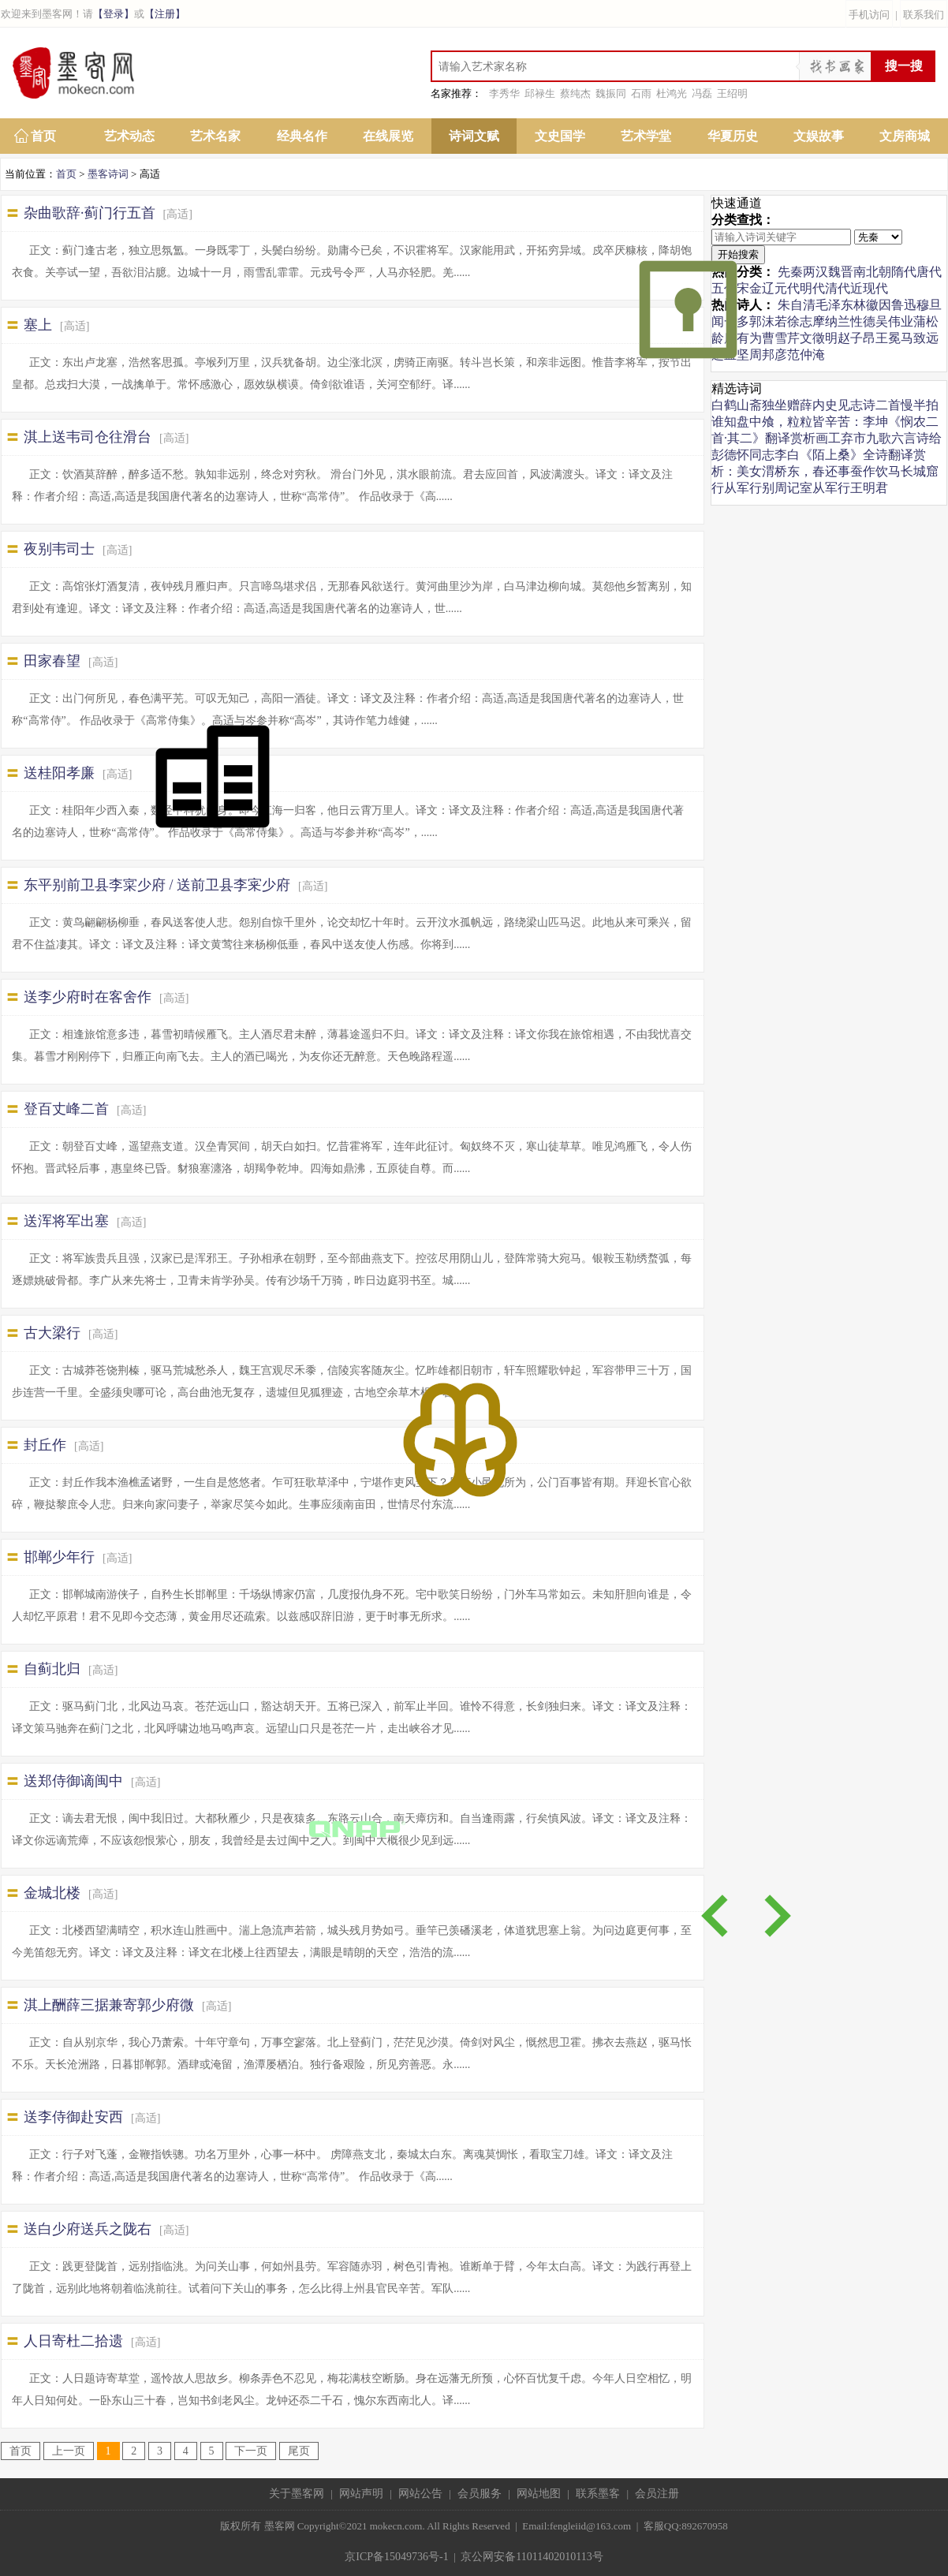 The width and height of the screenshot is (948, 2576). What do you see at coordinates (212, 776) in the screenshot?
I see `access database or data storage` at bounding box center [212, 776].